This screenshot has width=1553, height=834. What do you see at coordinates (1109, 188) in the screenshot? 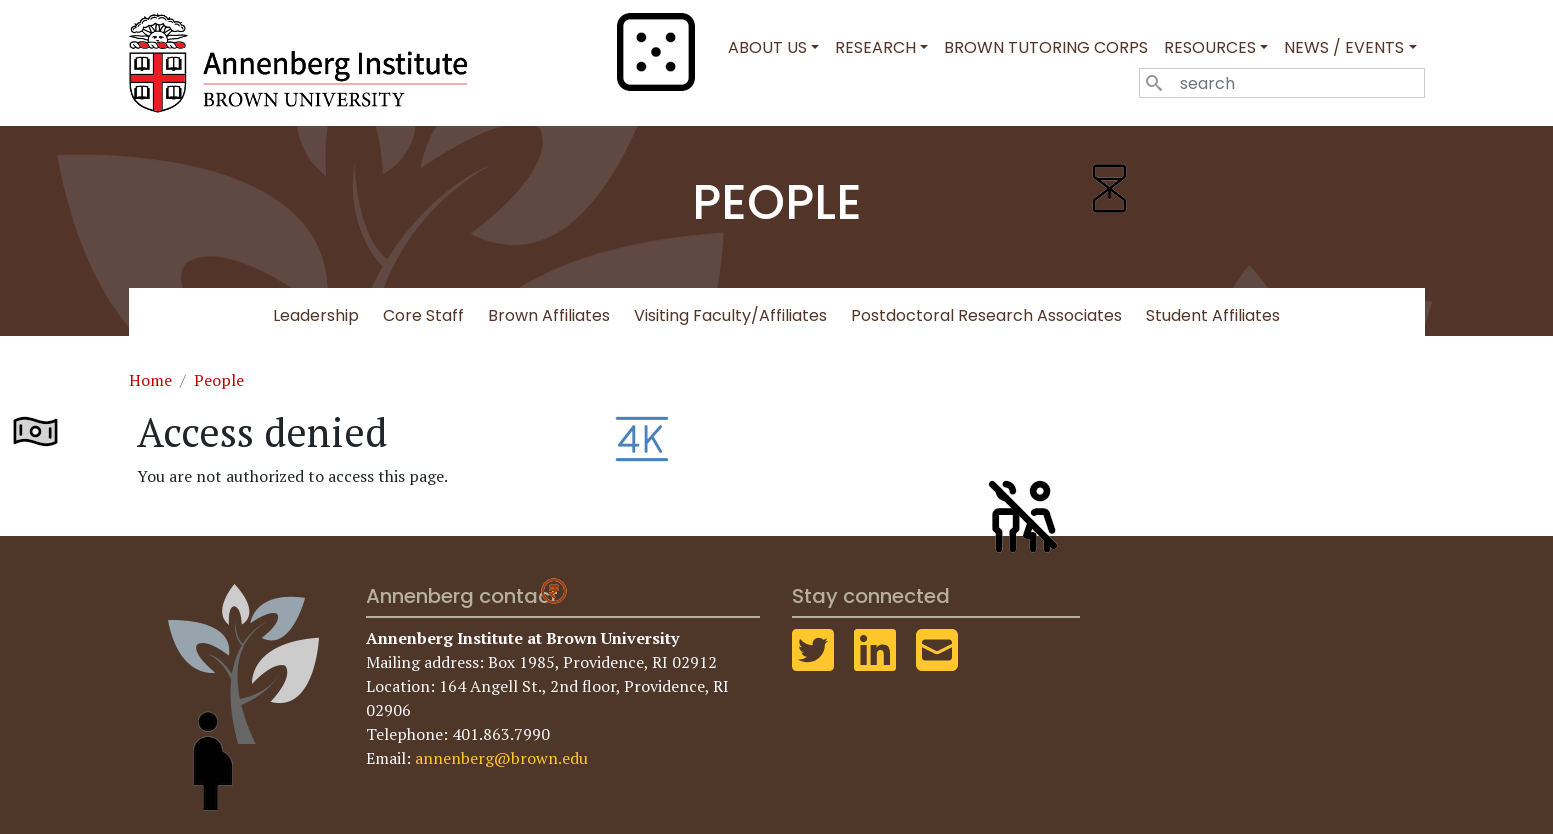
I see `indicates a process is in progress` at bounding box center [1109, 188].